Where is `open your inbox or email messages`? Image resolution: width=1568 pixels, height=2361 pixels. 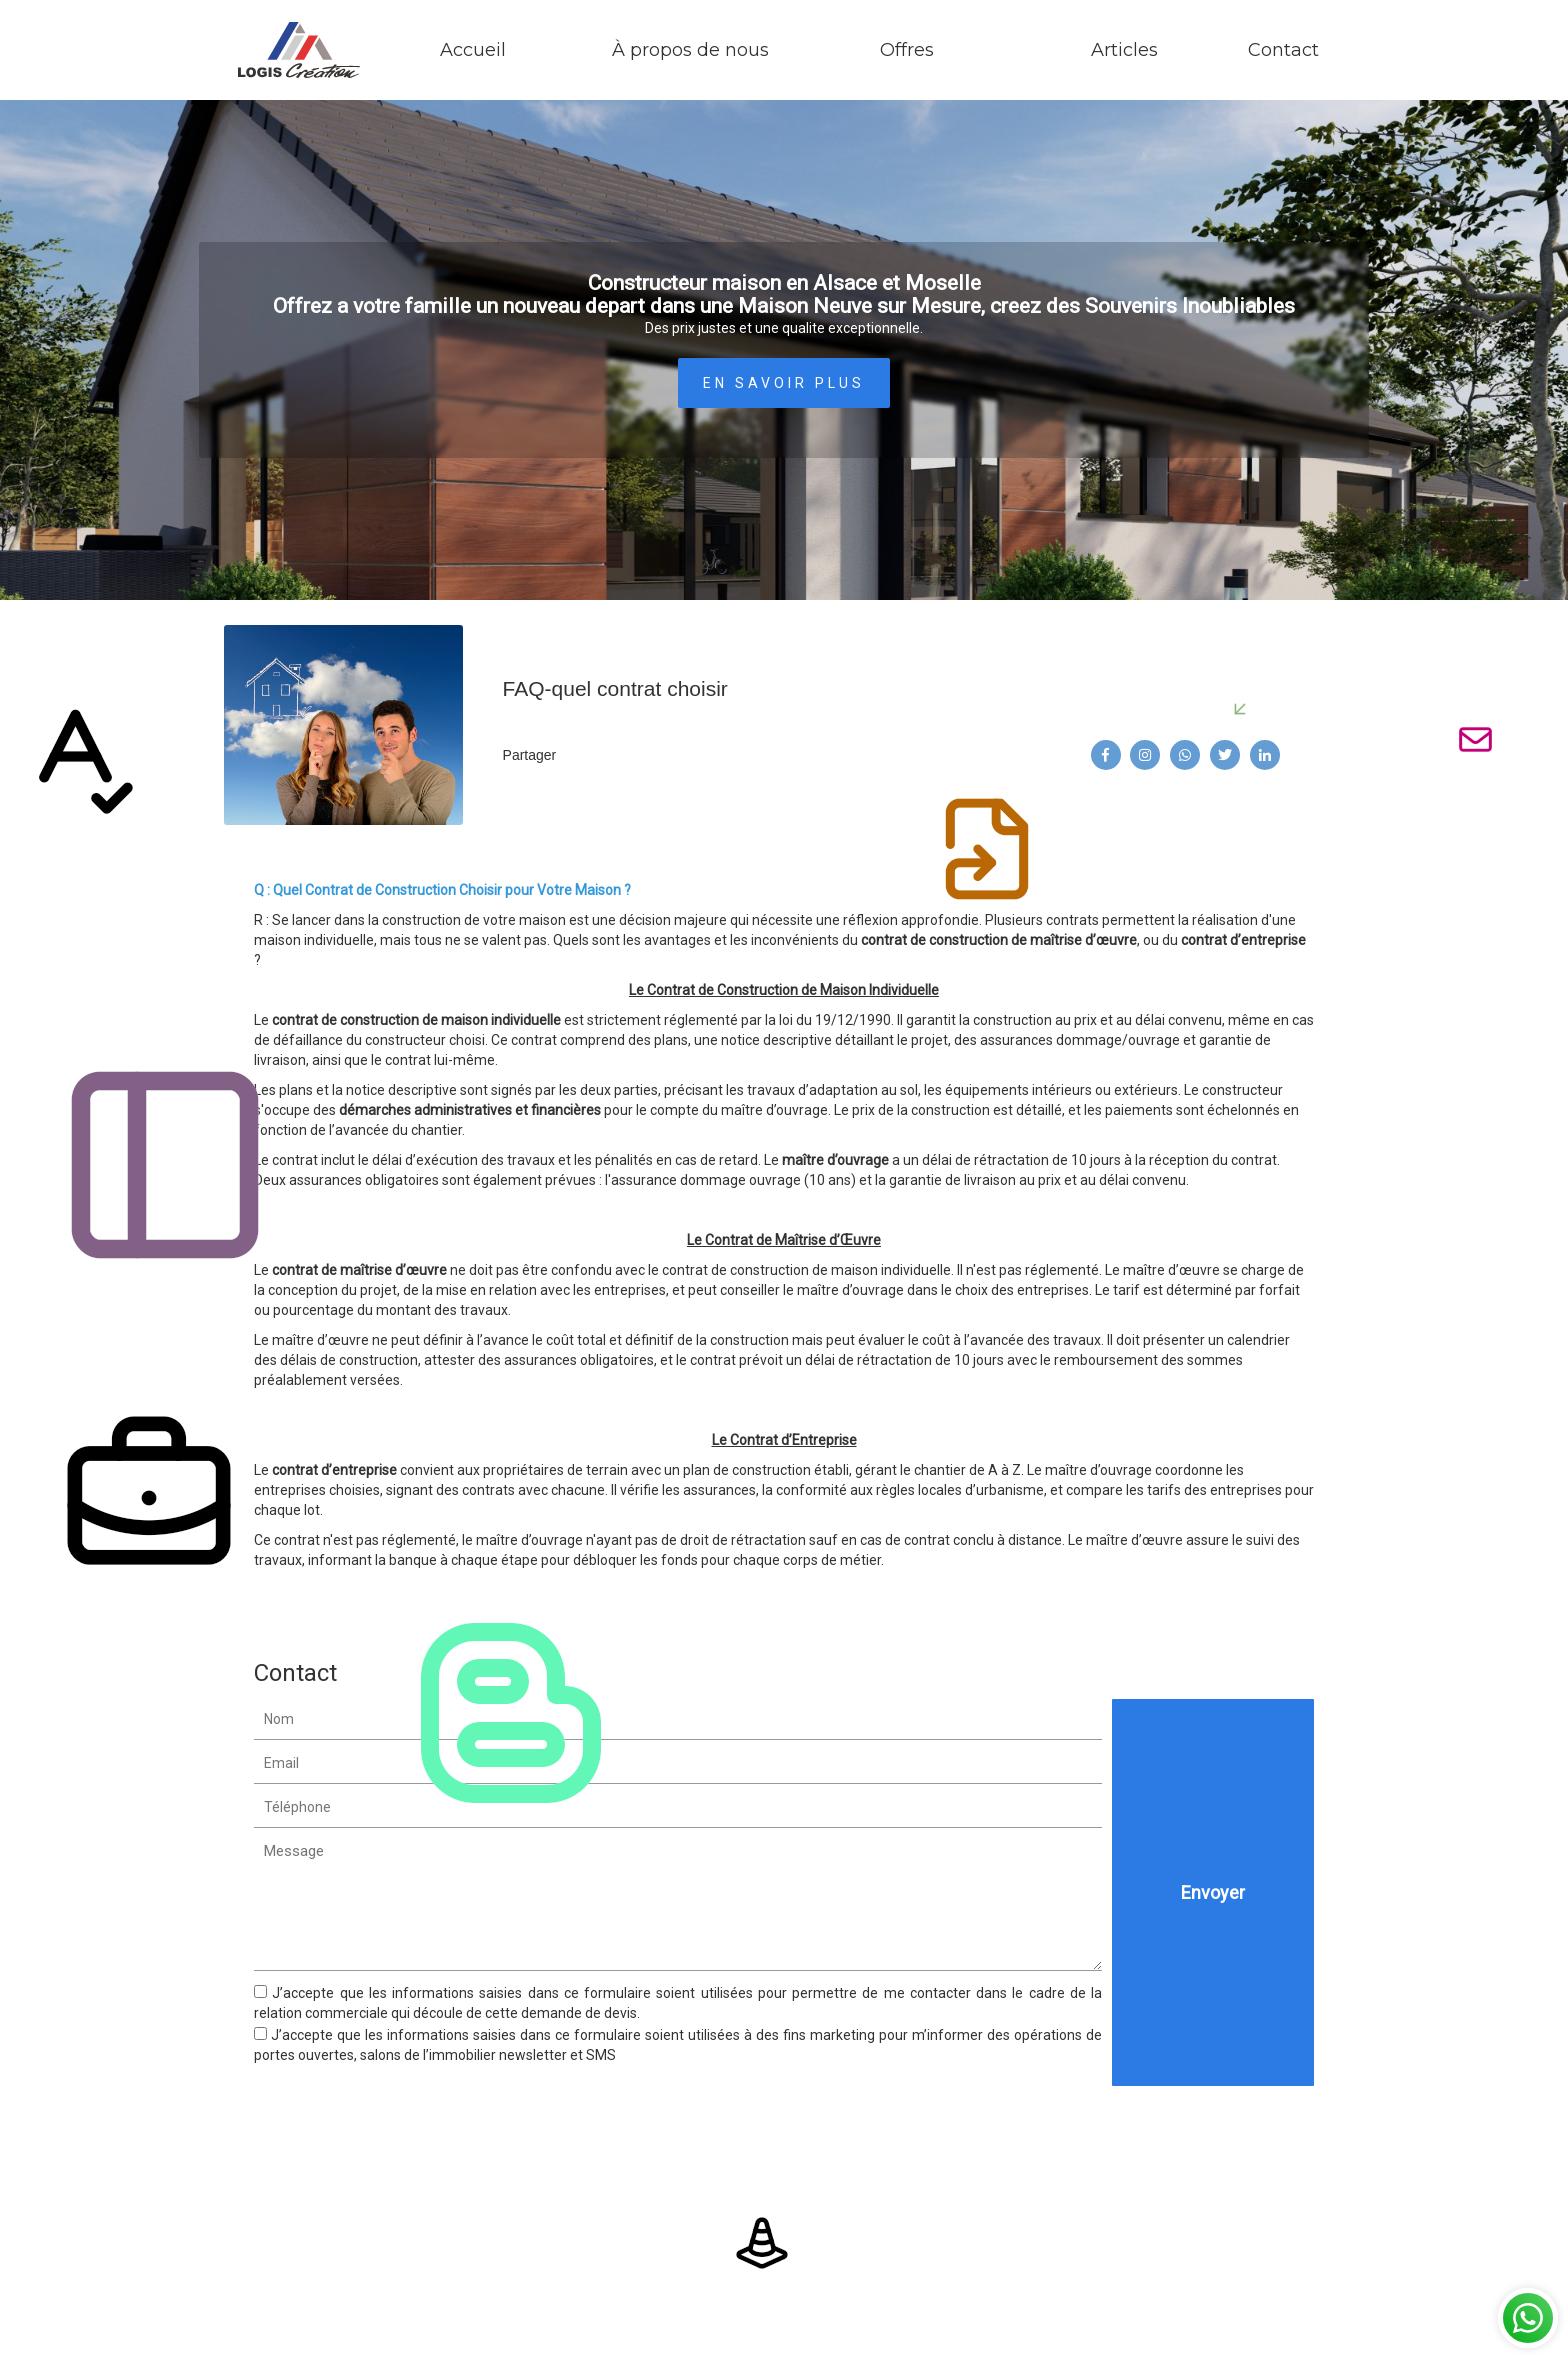 open your inbox or email messages is located at coordinates (1475, 739).